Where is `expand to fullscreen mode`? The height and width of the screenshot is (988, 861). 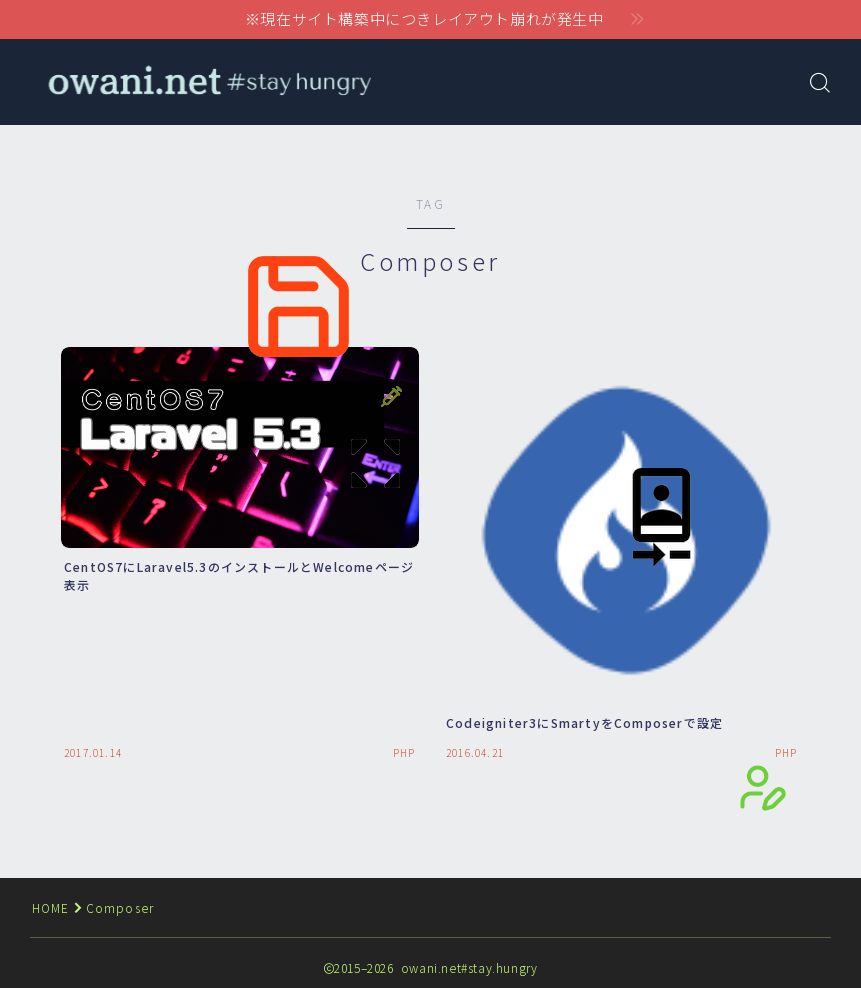 expand to fullscreen mode is located at coordinates (375, 463).